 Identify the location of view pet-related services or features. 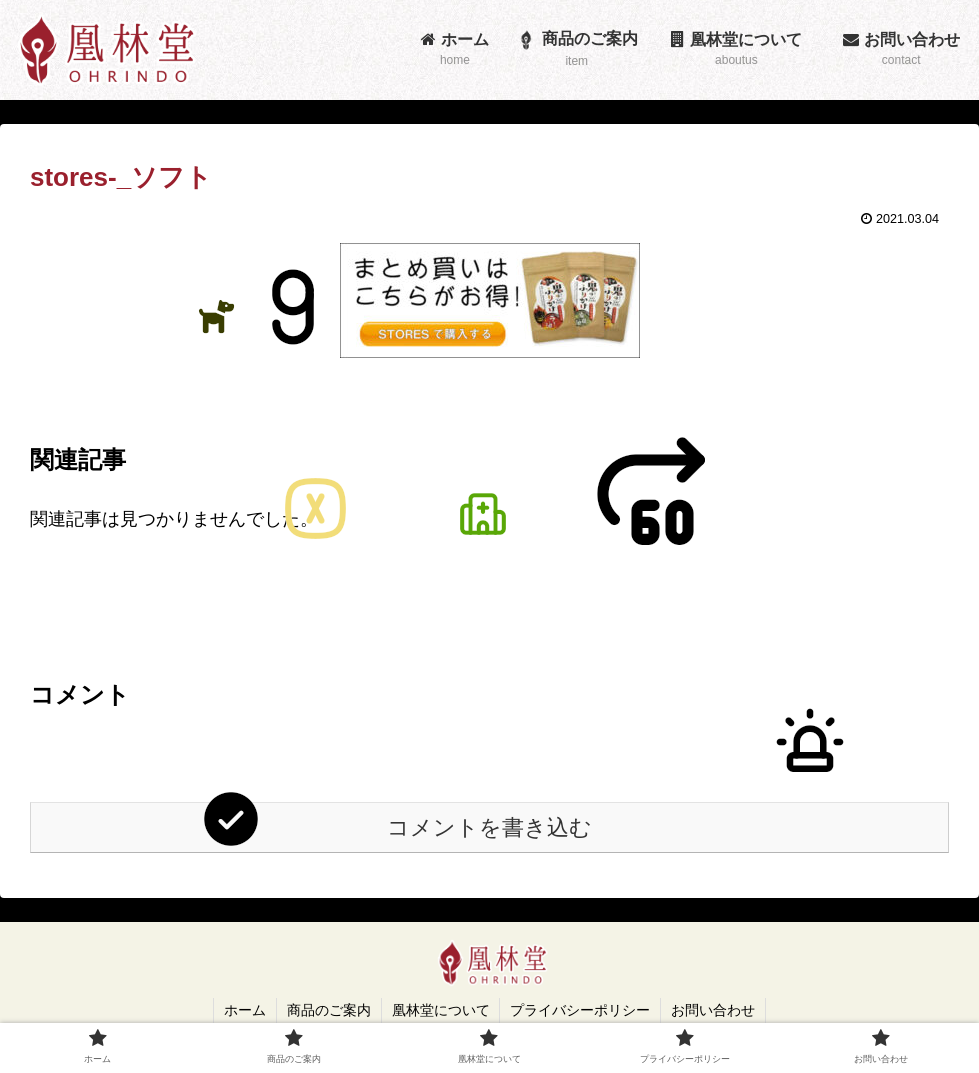
(216, 317).